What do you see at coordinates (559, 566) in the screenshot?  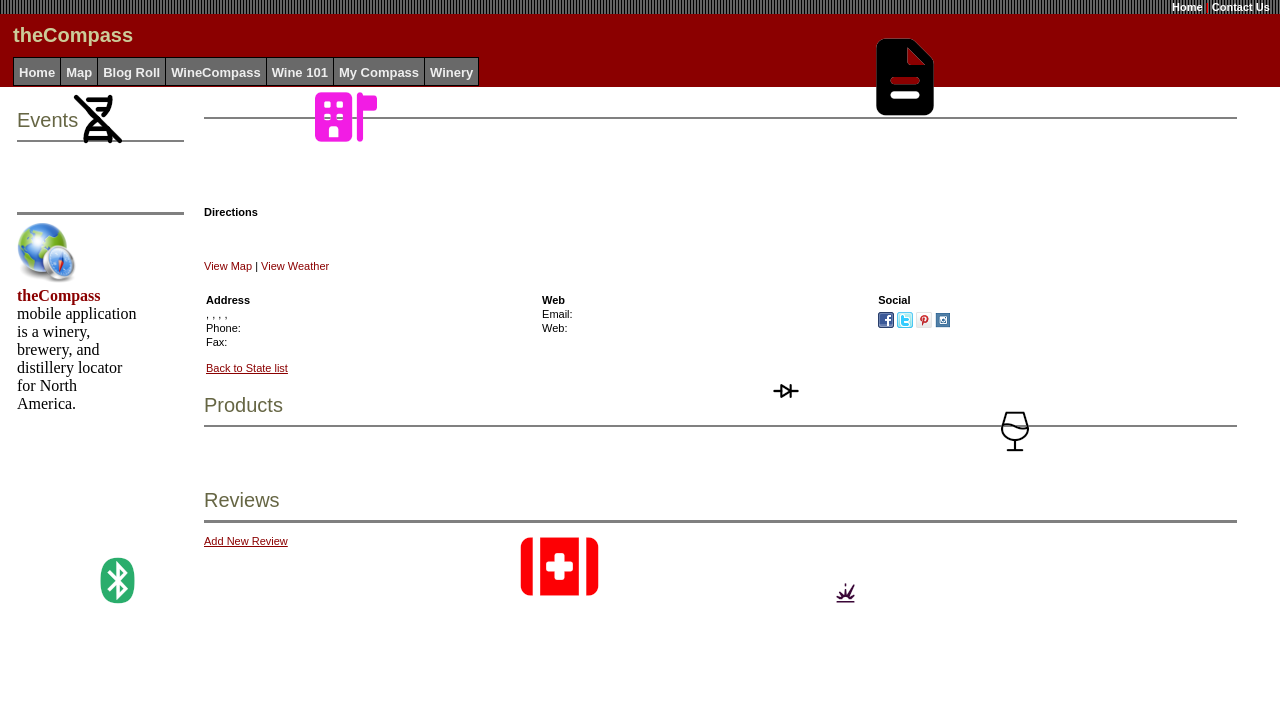 I see `access medical information or first aid resources` at bounding box center [559, 566].